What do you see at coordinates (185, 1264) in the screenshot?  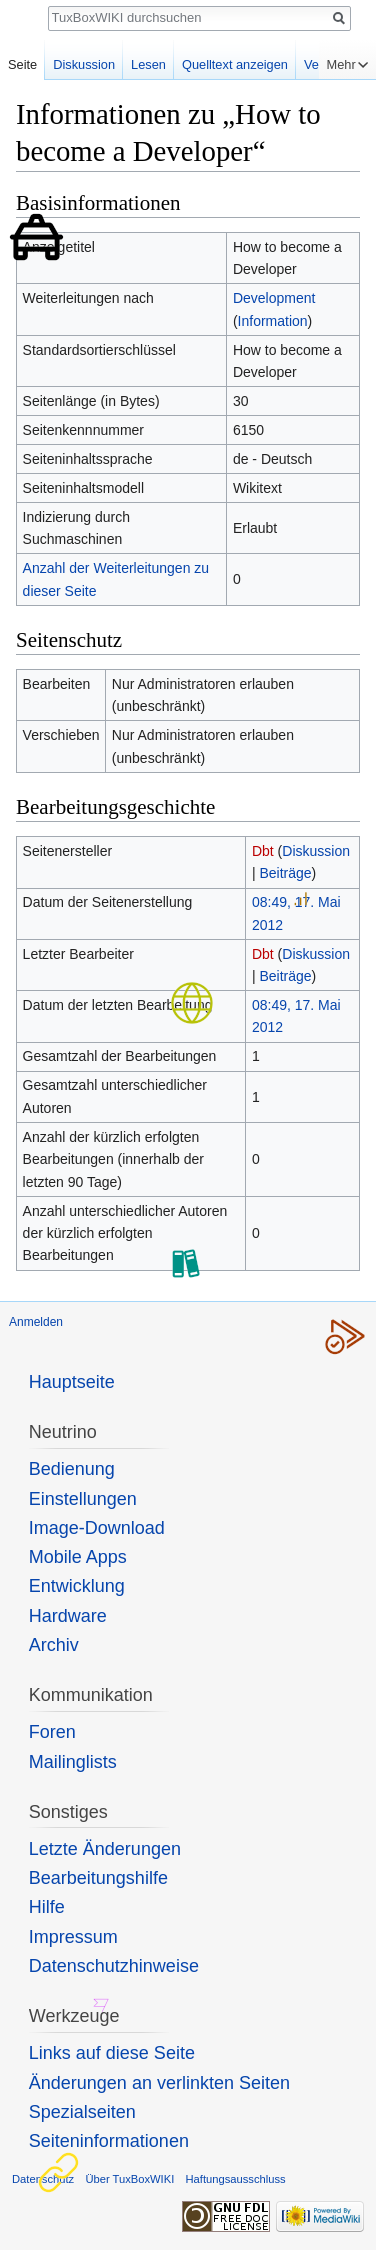 I see `access your library or book collection` at bounding box center [185, 1264].